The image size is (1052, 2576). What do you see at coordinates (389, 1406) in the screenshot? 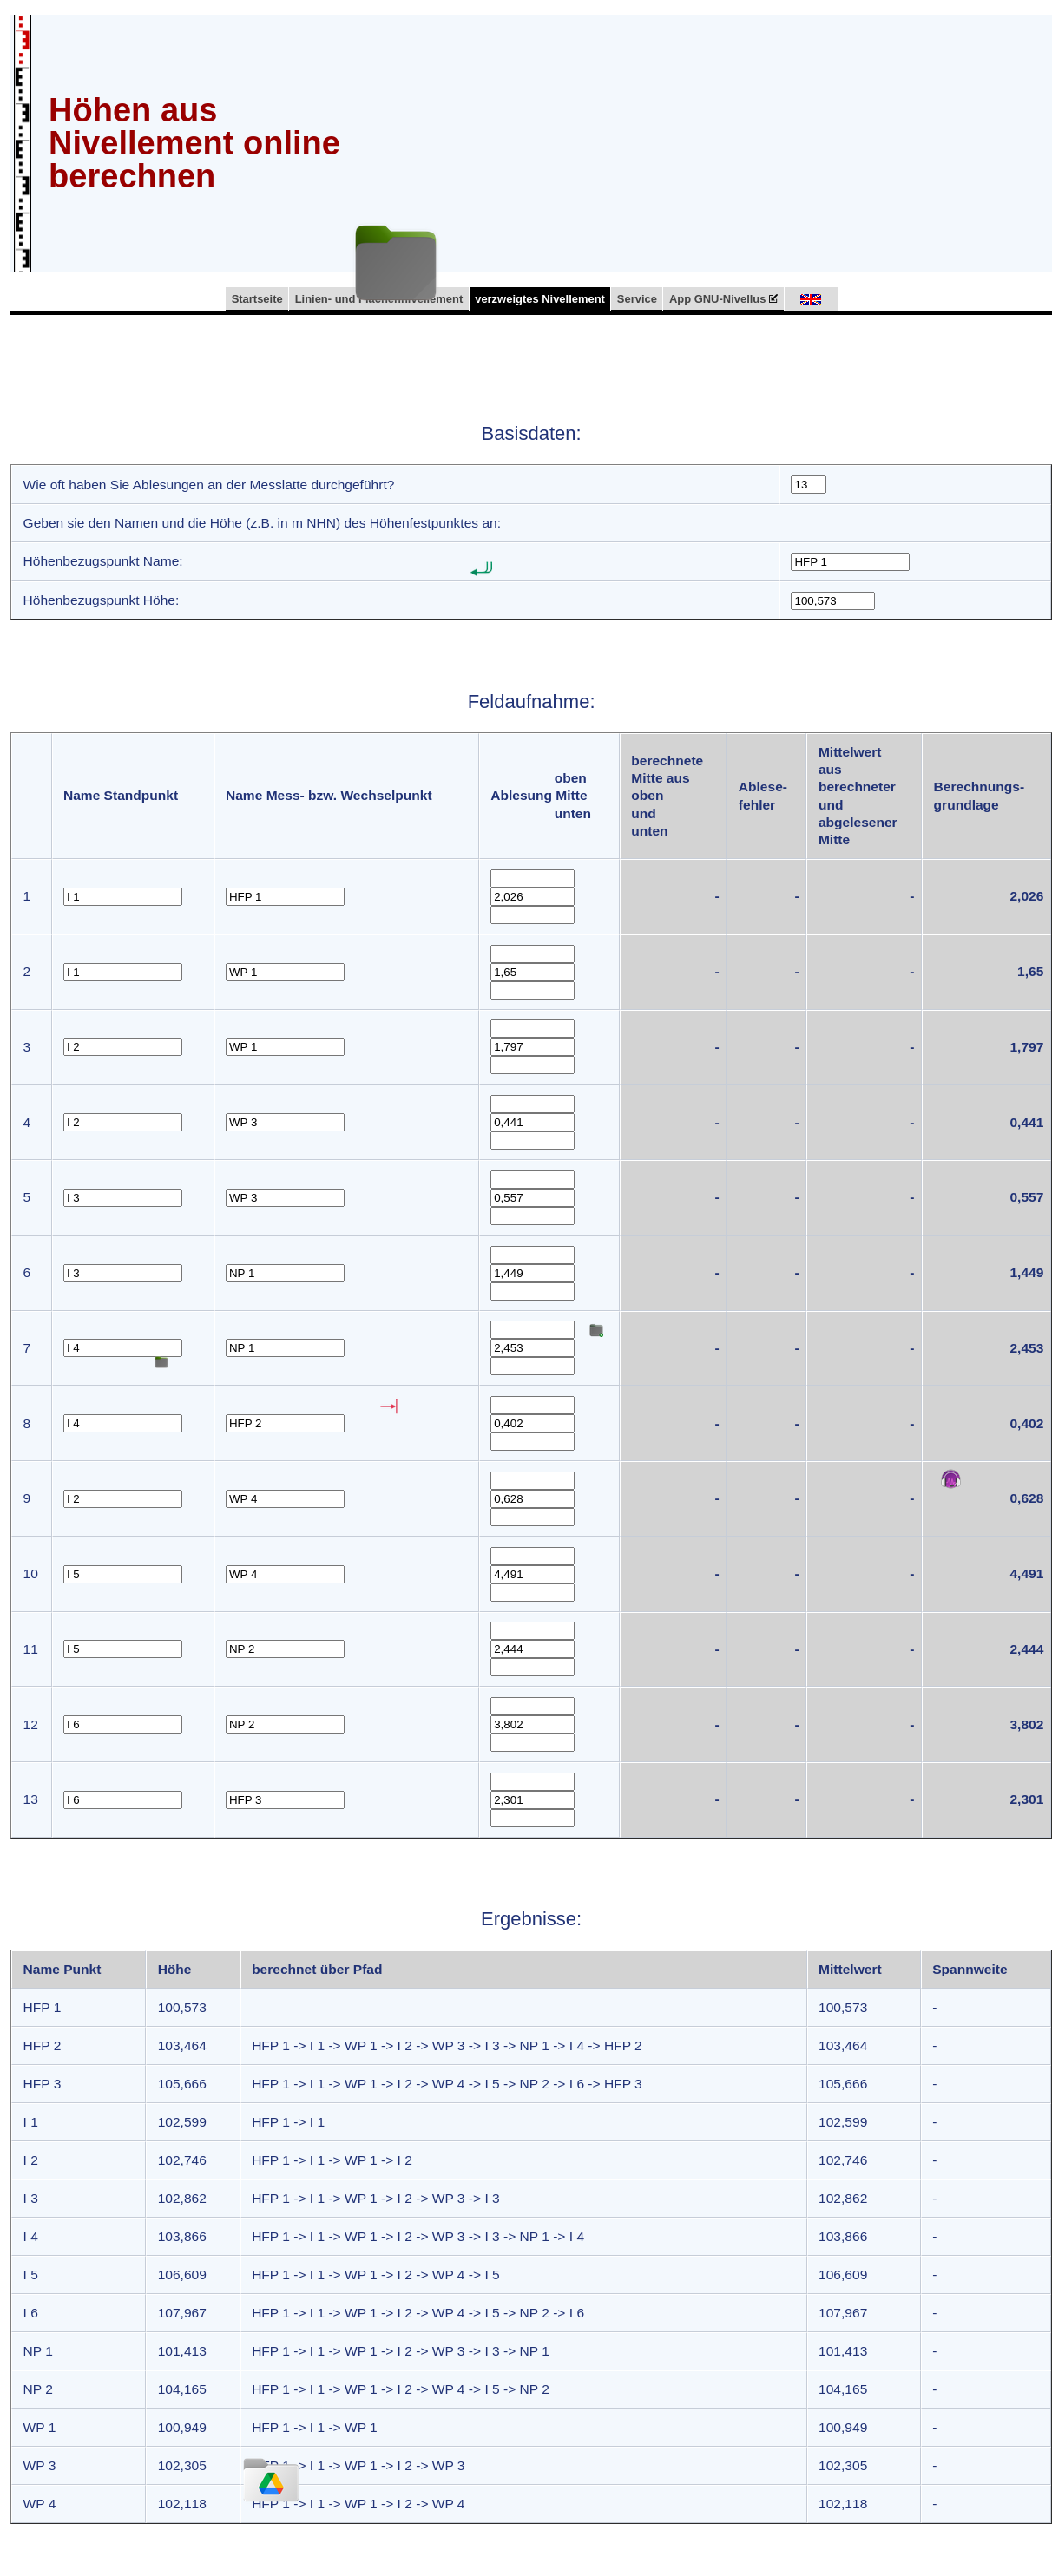
I see `skip to the last item in a list or queue` at bounding box center [389, 1406].